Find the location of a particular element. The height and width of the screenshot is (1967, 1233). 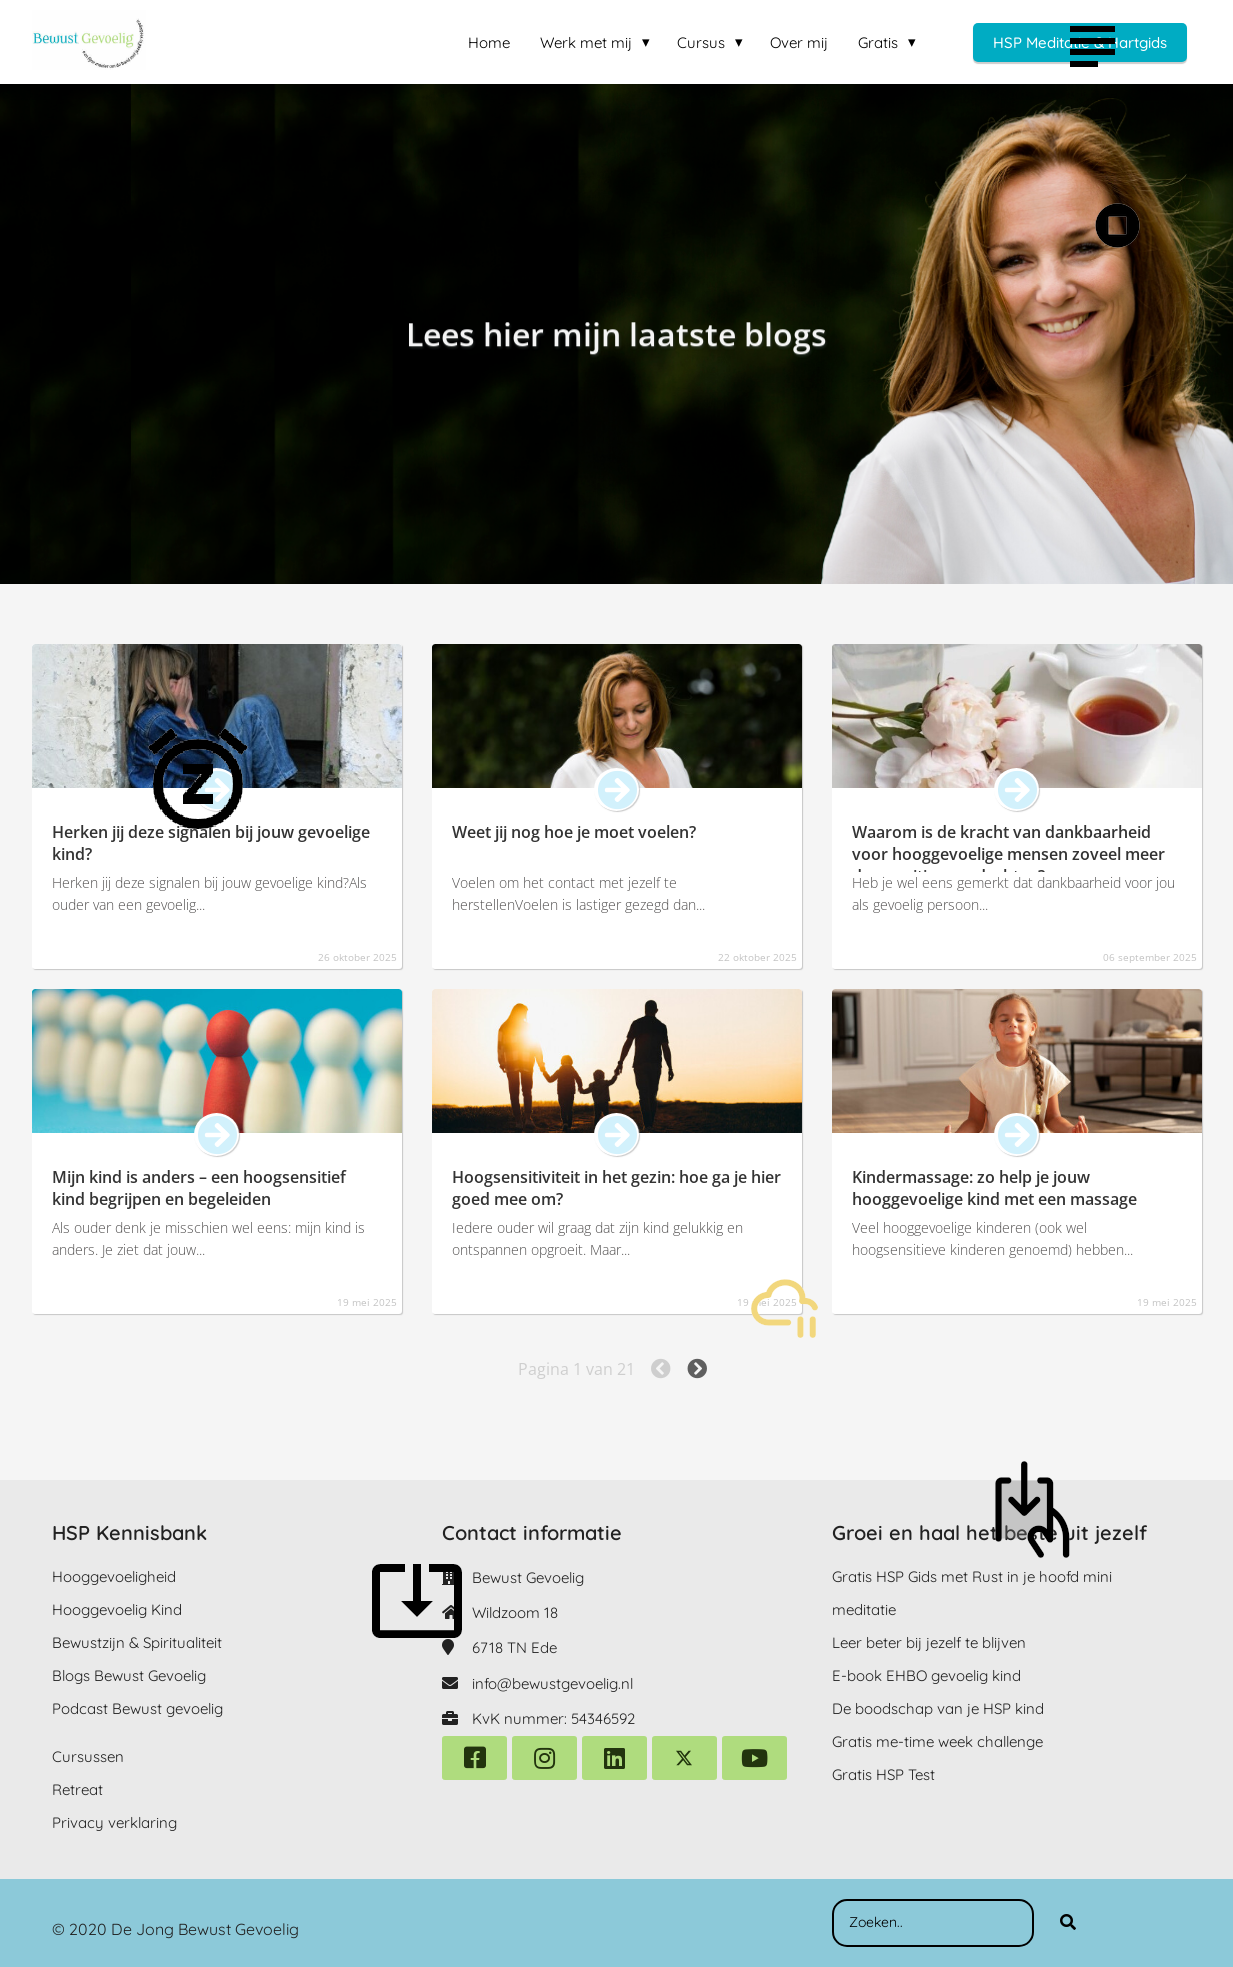

download system update is located at coordinates (417, 1601).